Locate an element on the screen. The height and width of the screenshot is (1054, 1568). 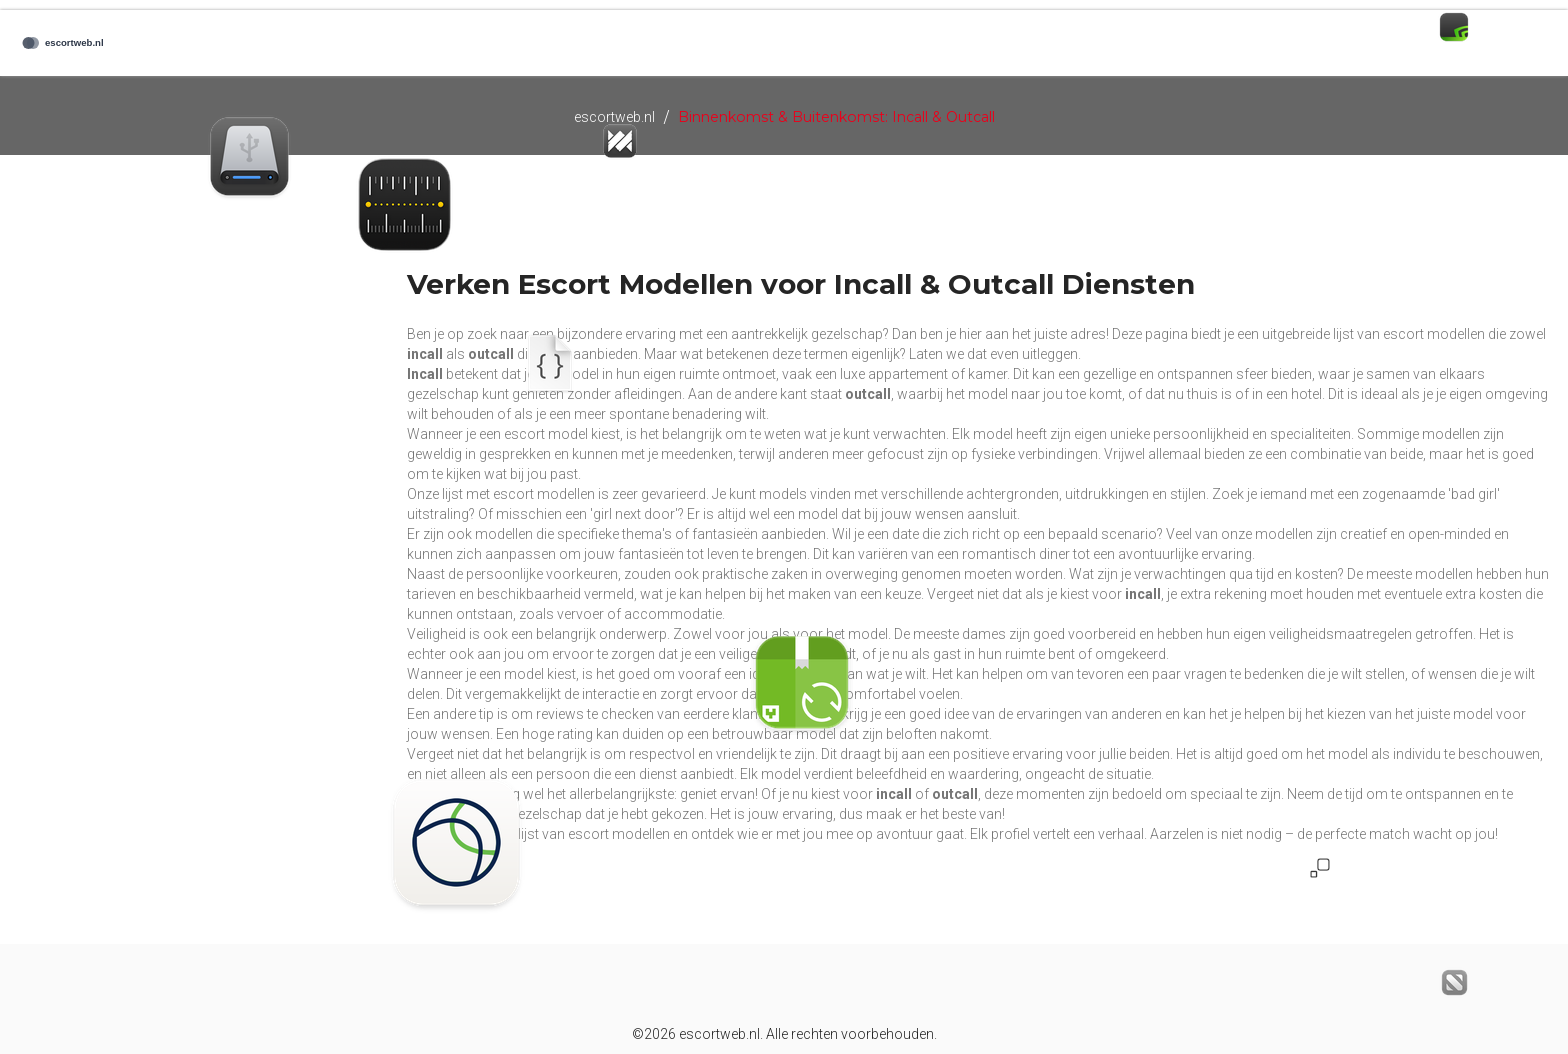
open cisco anyconnect vpn client is located at coordinates (456, 842).